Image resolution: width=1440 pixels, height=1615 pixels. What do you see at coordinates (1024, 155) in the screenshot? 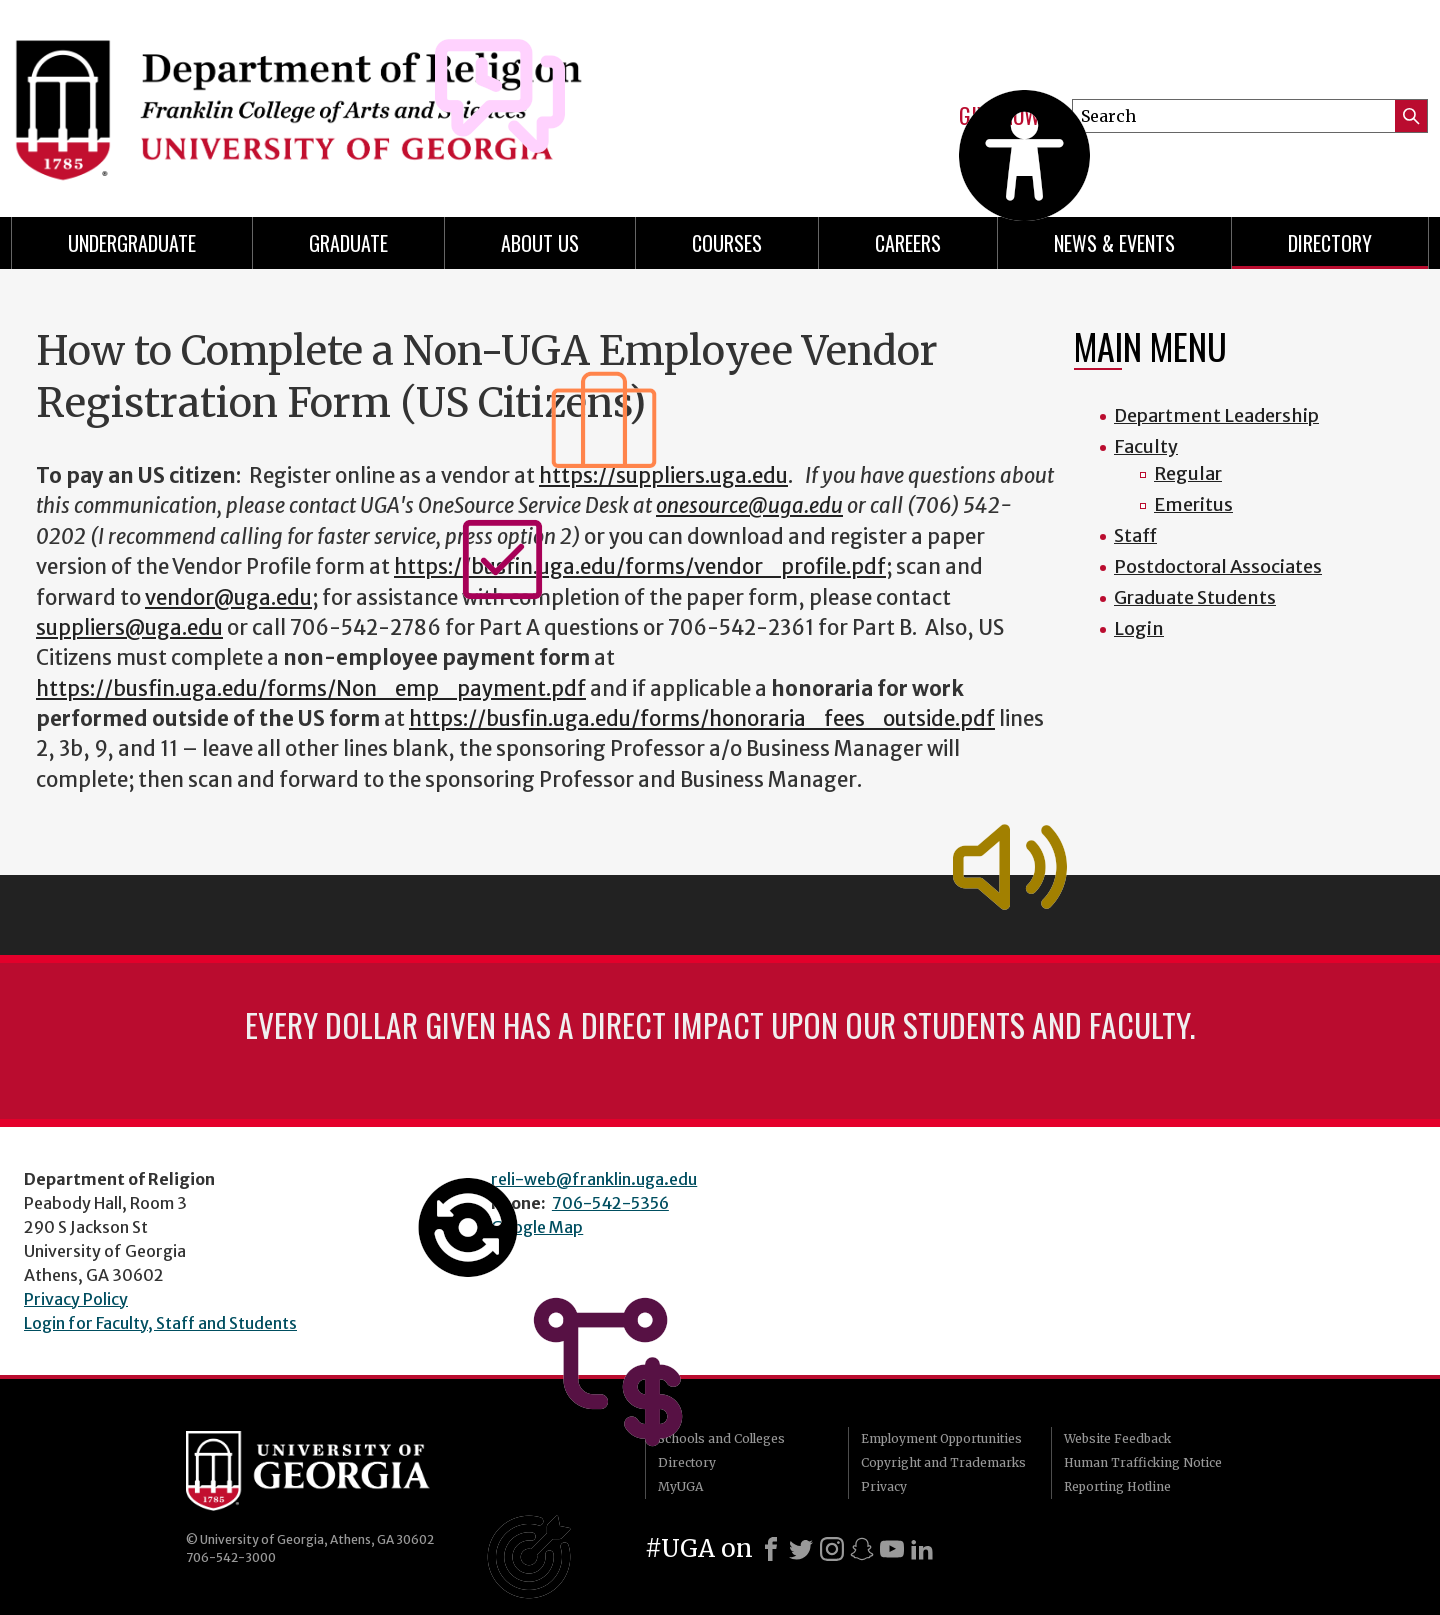
I see `access accessibility settings` at bounding box center [1024, 155].